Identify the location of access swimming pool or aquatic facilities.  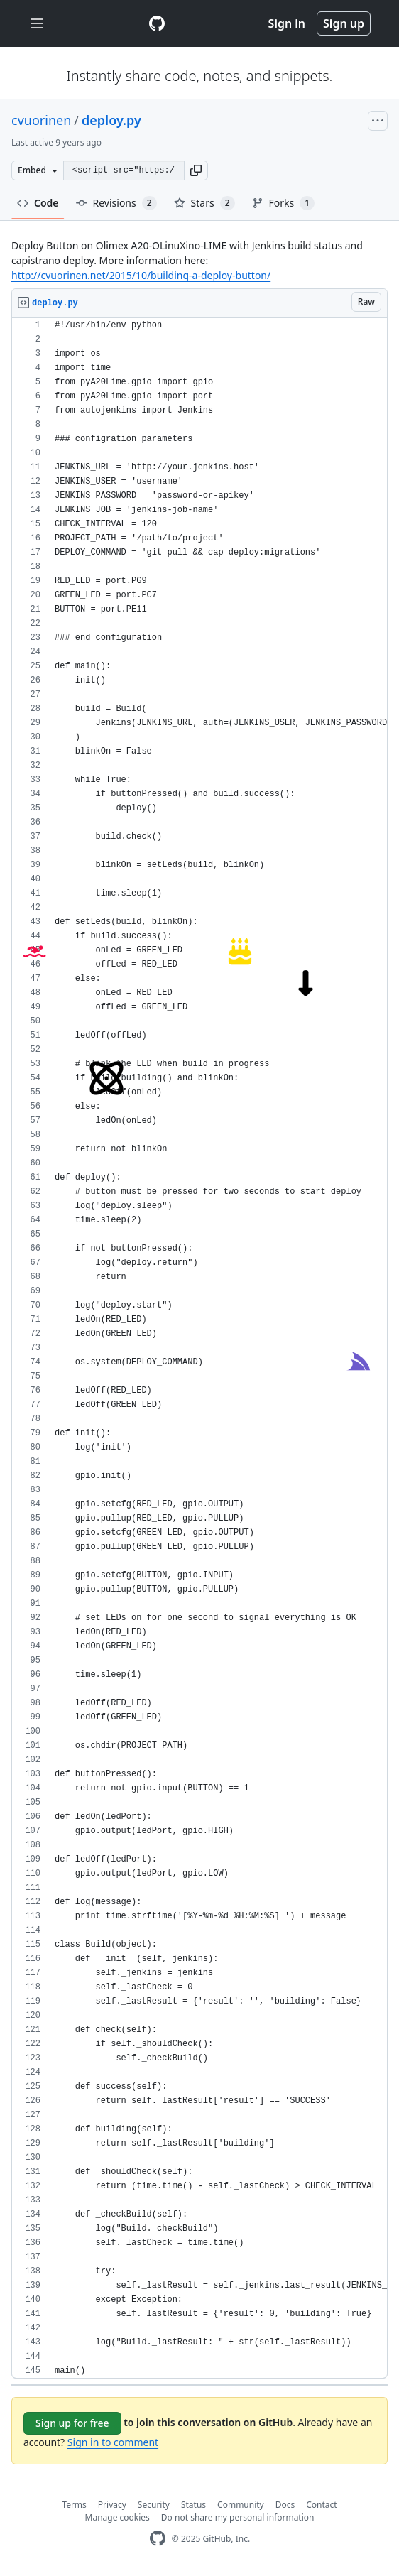
(34, 951).